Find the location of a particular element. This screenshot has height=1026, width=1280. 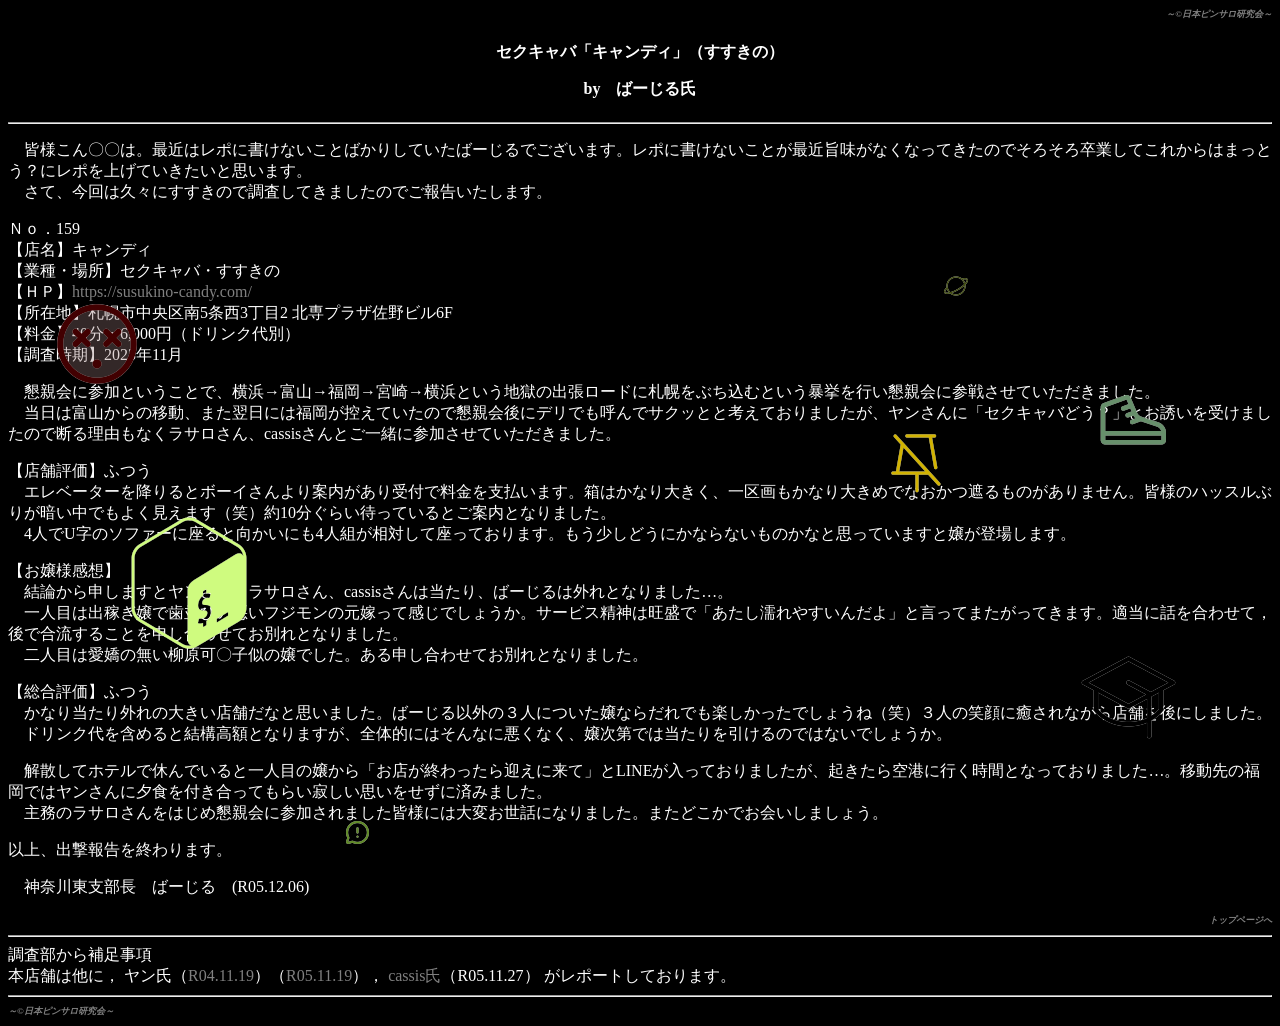

message with a warning or alert is located at coordinates (357, 832).